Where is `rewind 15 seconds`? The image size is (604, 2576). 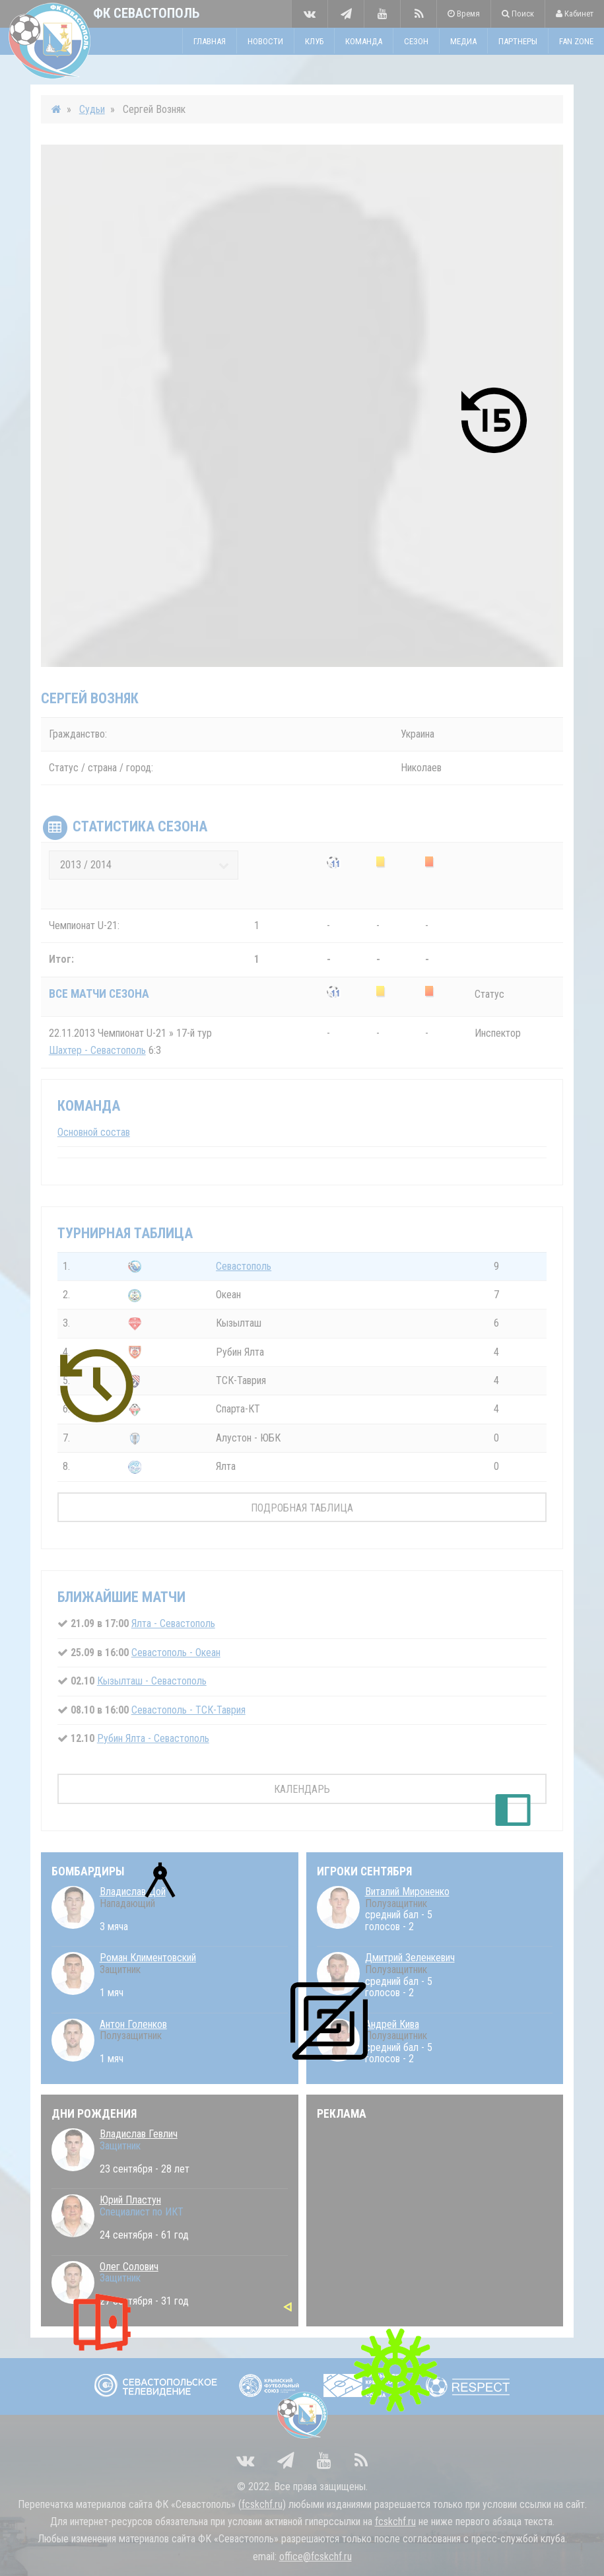 rewind 15 seconds is located at coordinates (494, 420).